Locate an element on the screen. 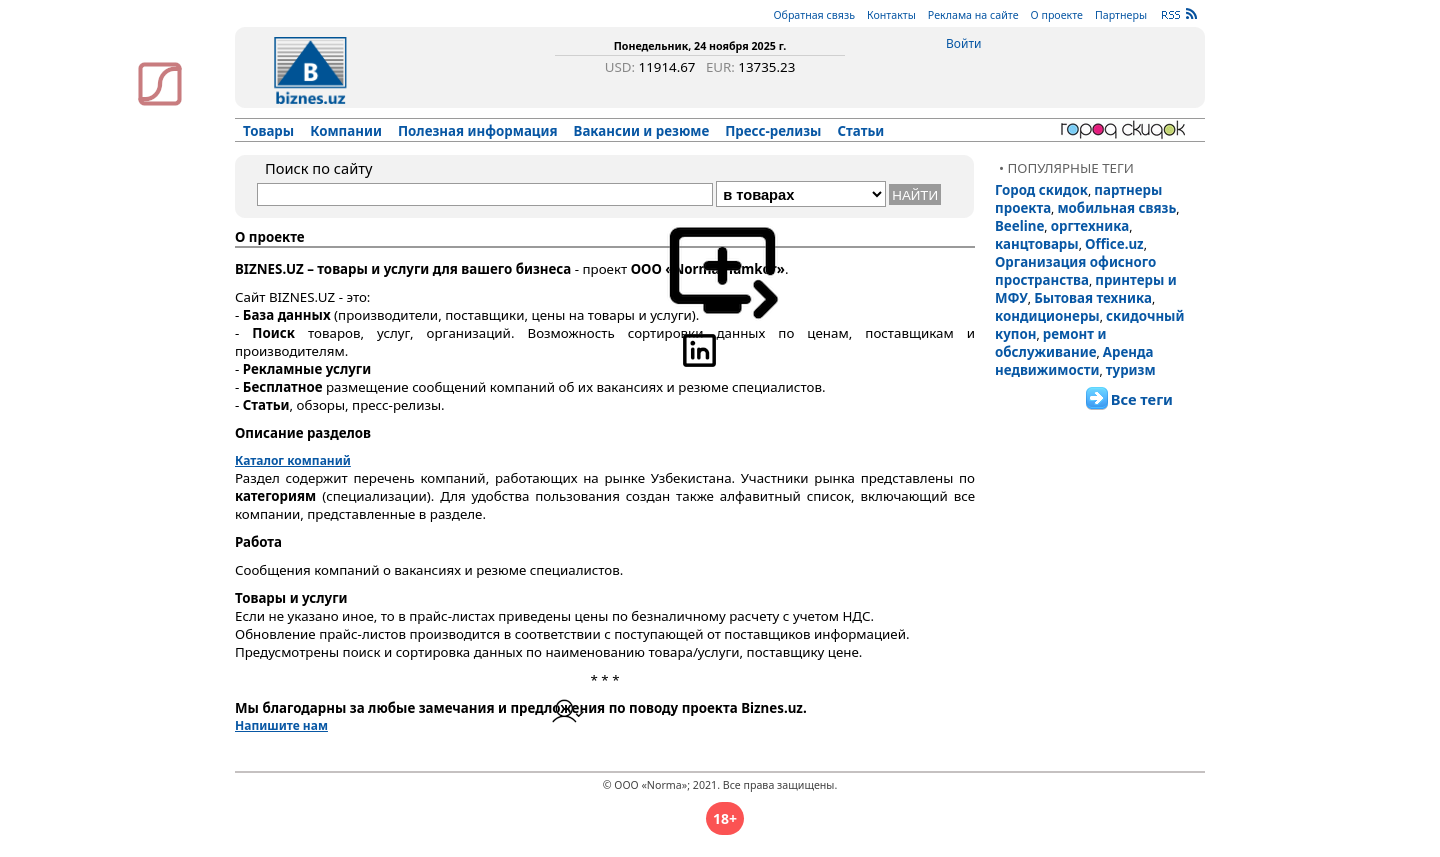 The width and height of the screenshot is (1440, 857). verify or approve a user account is located at coordinates (567, 712).